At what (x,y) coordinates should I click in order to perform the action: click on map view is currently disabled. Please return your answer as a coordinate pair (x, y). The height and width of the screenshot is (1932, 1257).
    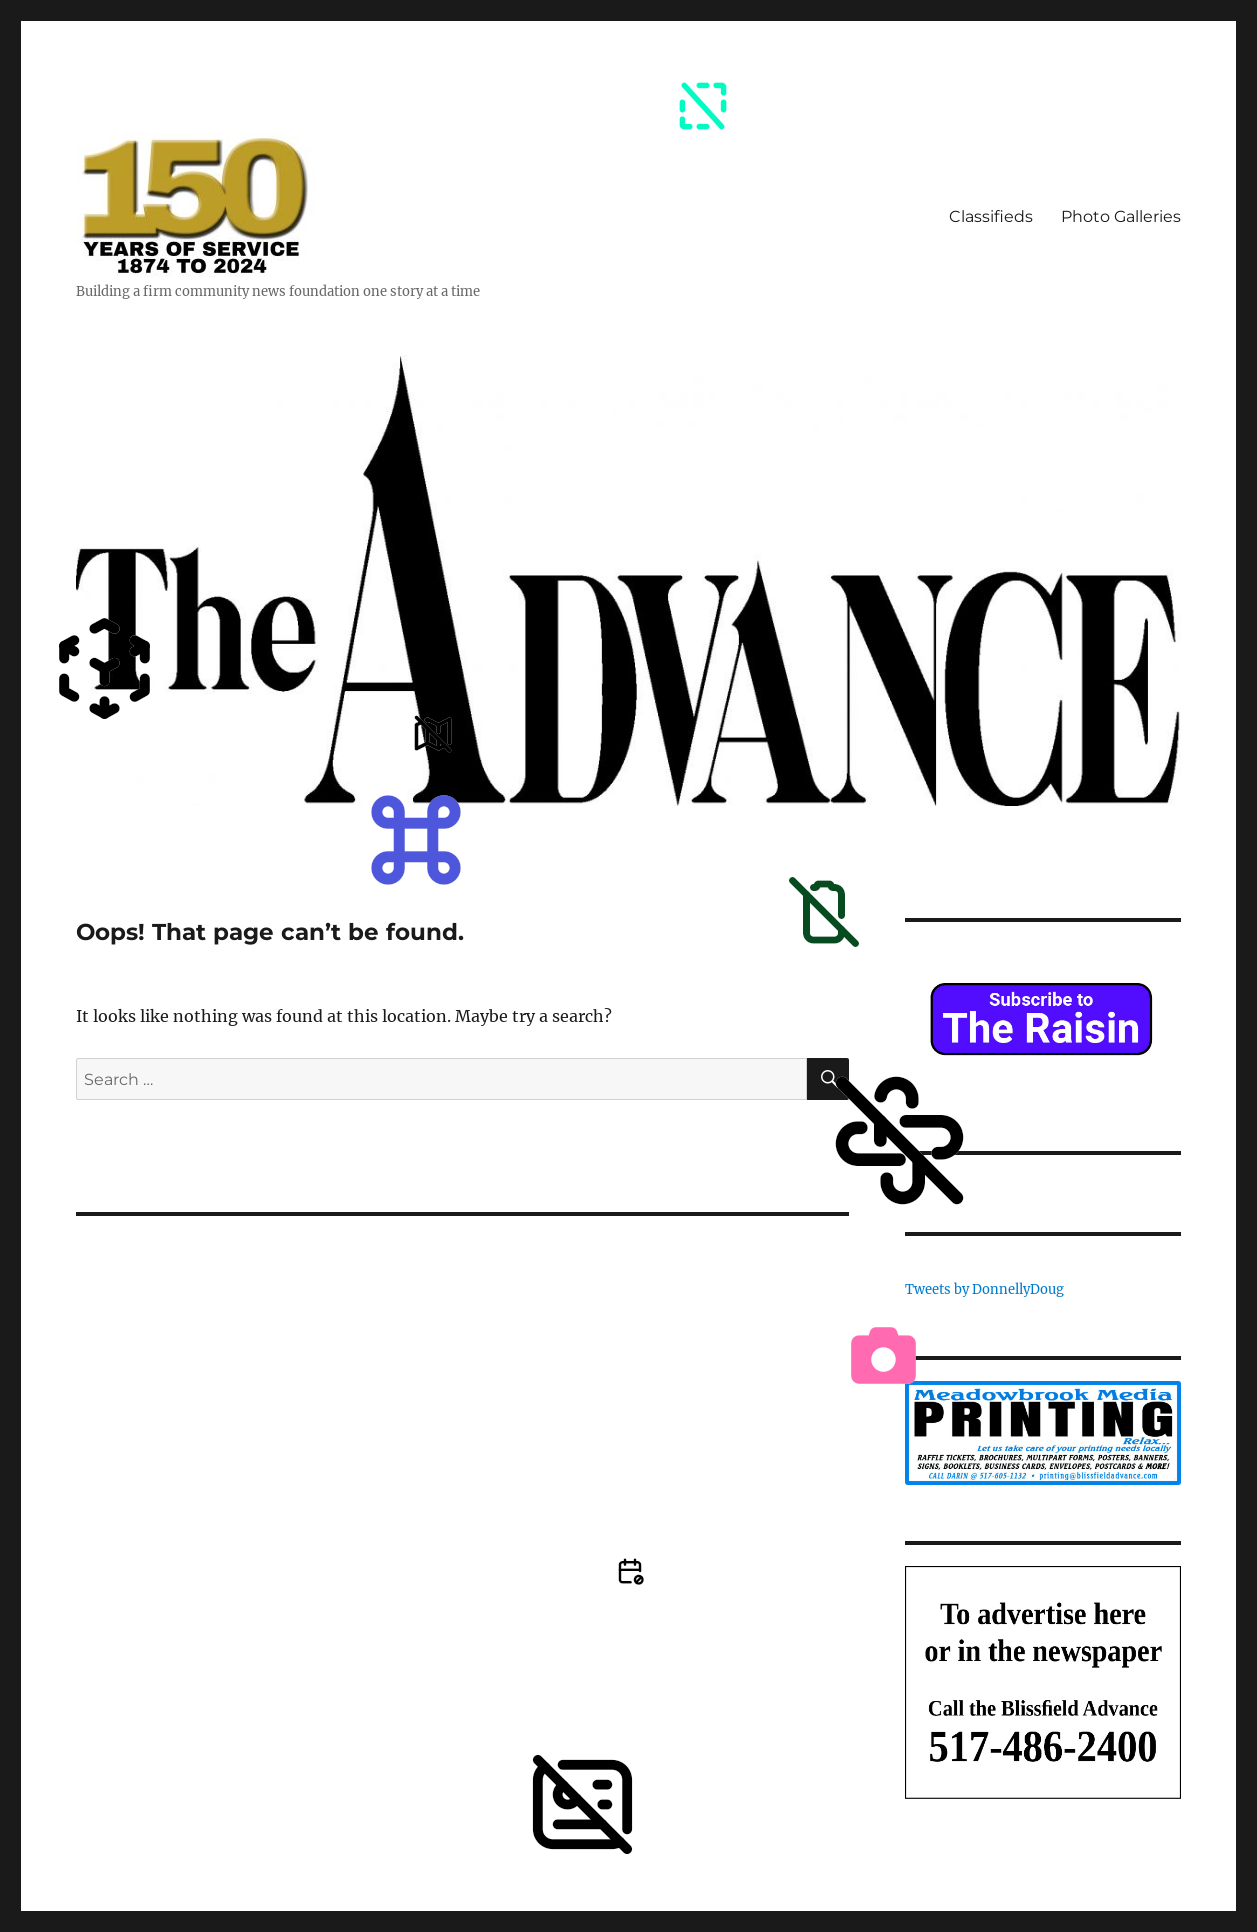
    Looking at the image, I should click on (433, 734).